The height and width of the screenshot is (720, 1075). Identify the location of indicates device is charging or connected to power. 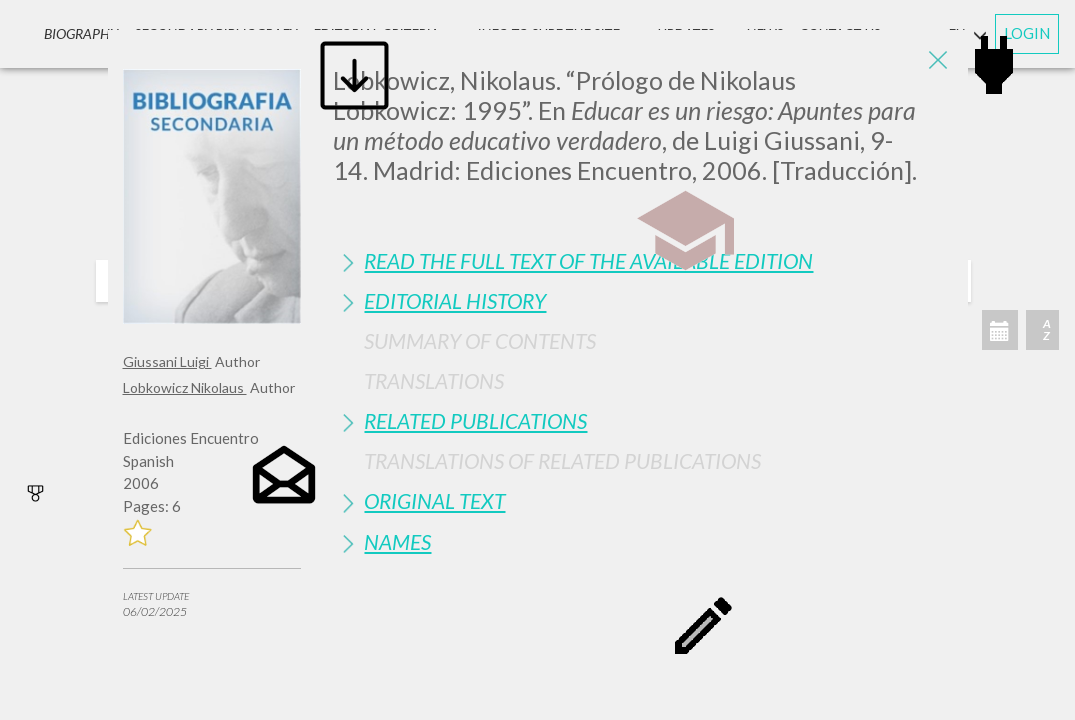
(994, 65).